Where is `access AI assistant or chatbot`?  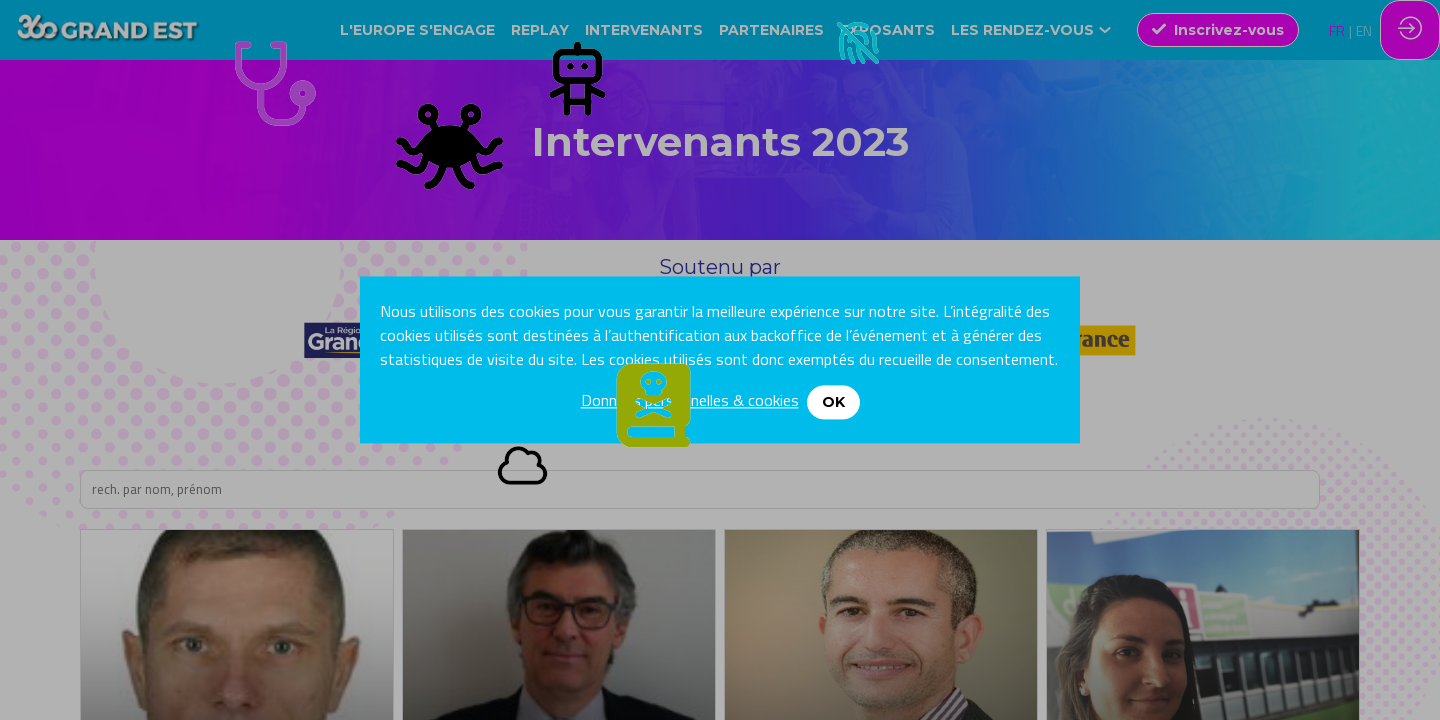
access AI assistant or chatbot is located at coordinates (577, 80).